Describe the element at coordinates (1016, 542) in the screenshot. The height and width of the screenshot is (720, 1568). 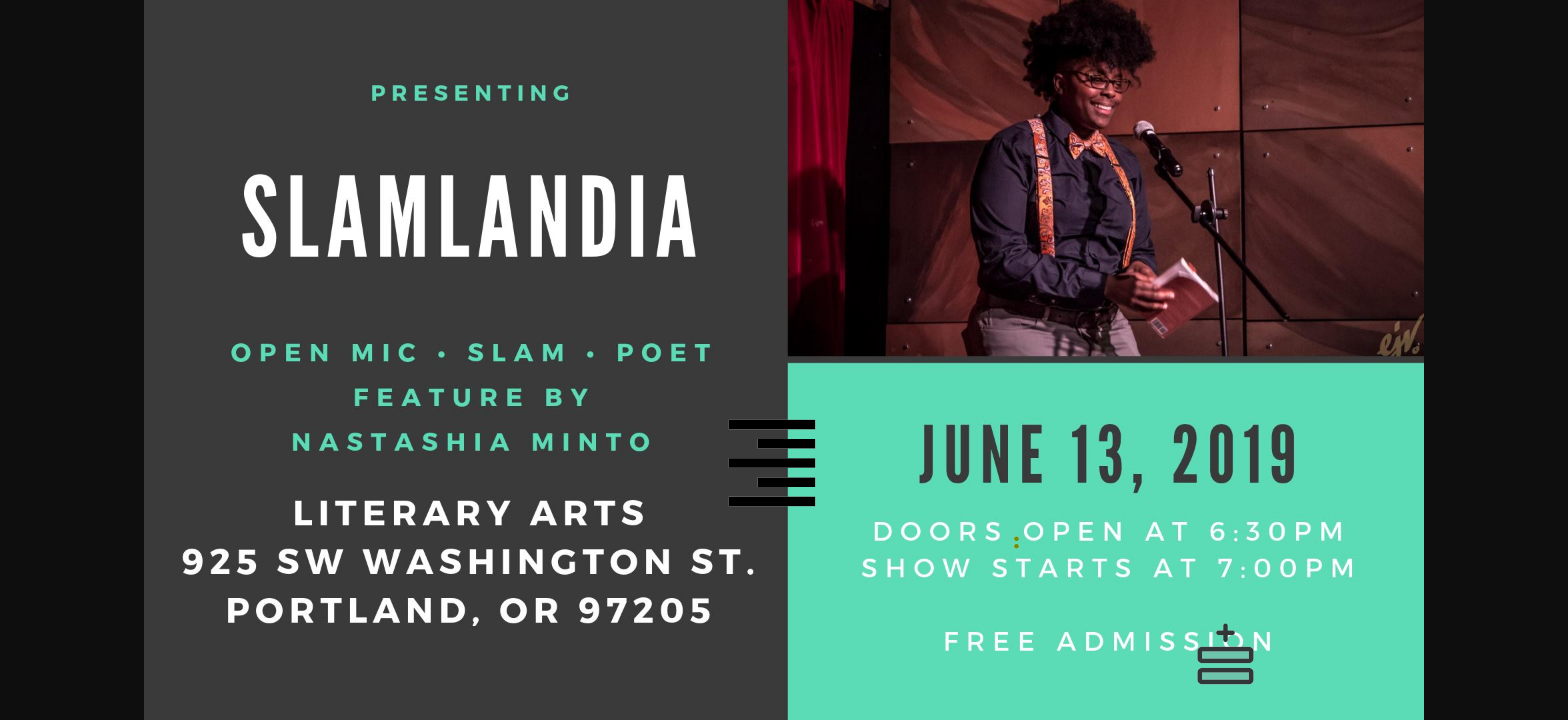
I see `access more options or actions` at that location.